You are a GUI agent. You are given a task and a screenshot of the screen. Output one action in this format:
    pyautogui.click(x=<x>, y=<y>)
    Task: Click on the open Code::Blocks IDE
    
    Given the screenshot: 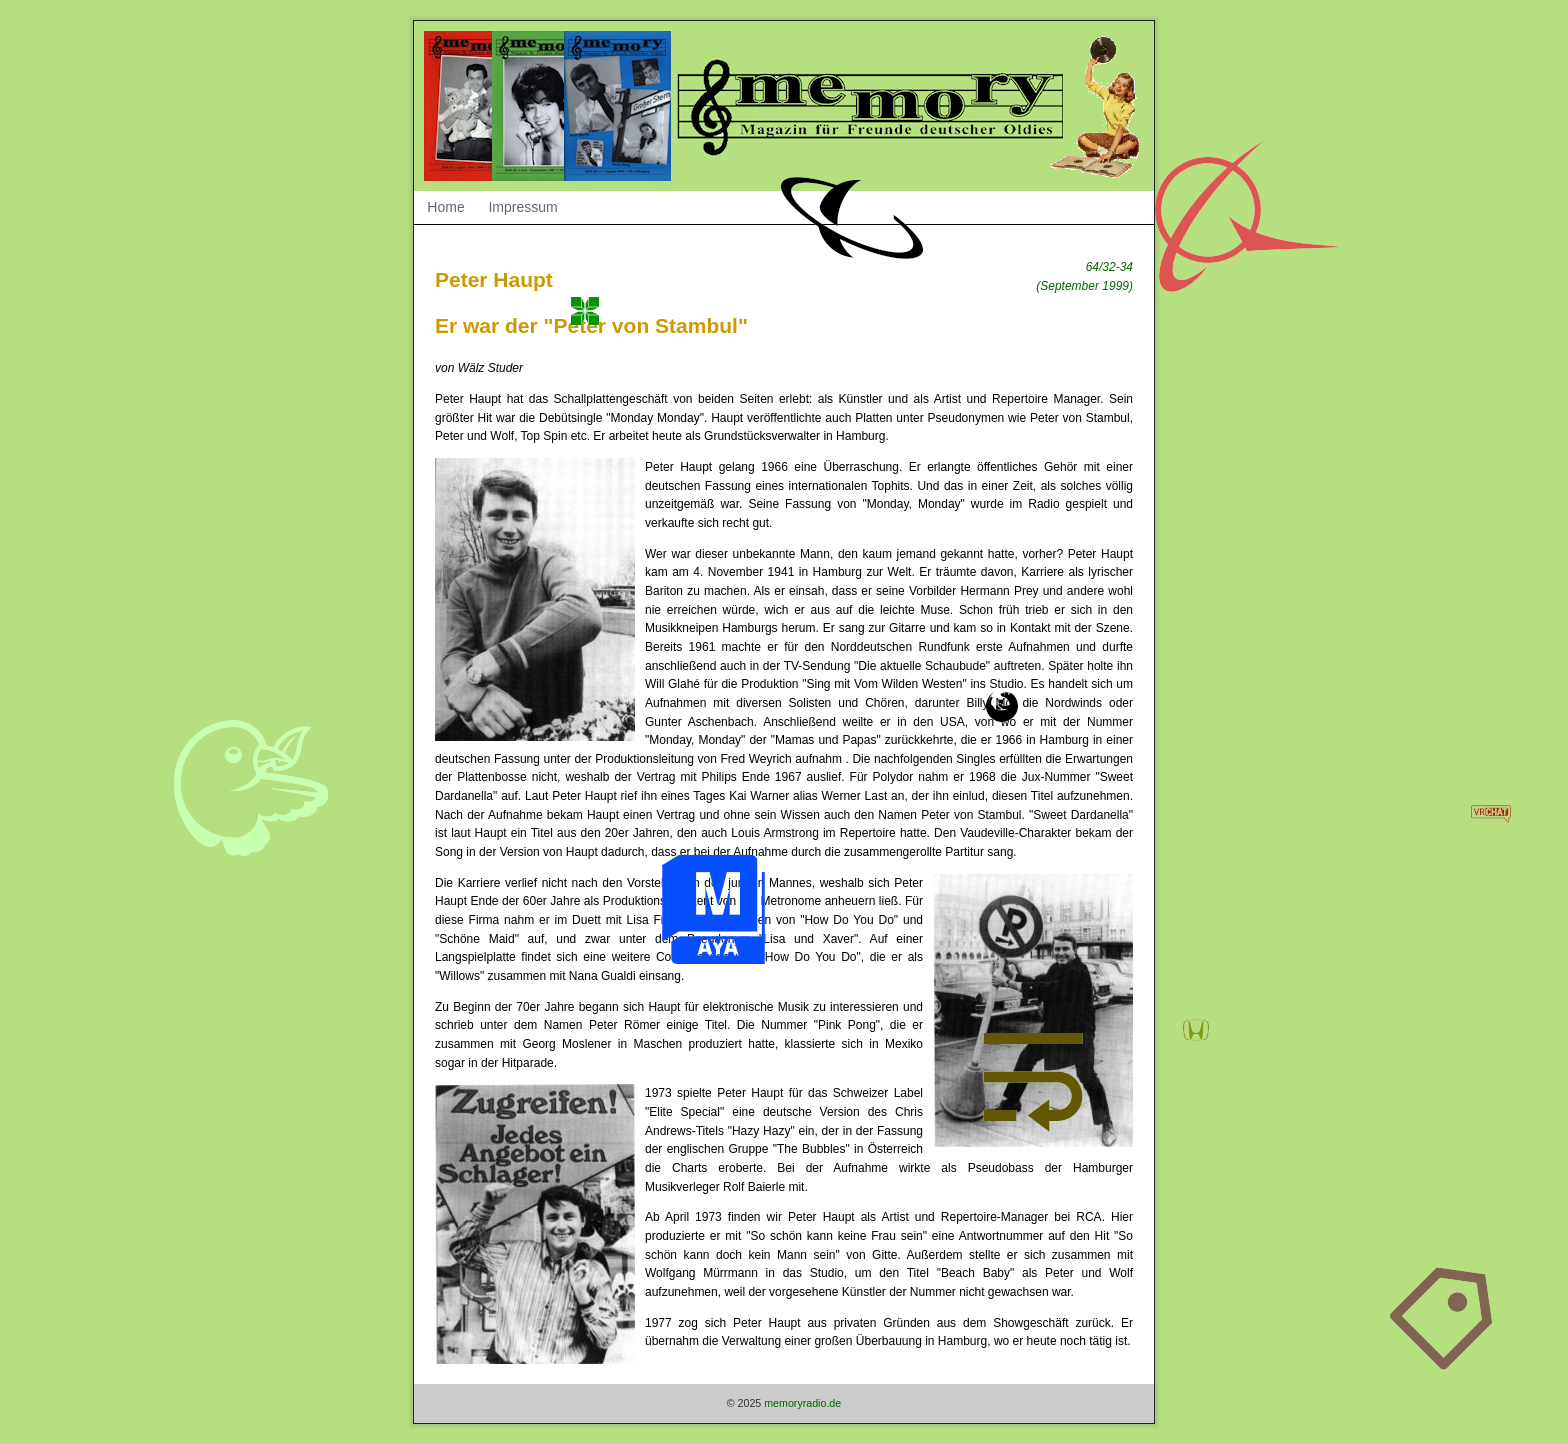 What is the action you would take?
    pyautogui.click(x=585, y=311)
    